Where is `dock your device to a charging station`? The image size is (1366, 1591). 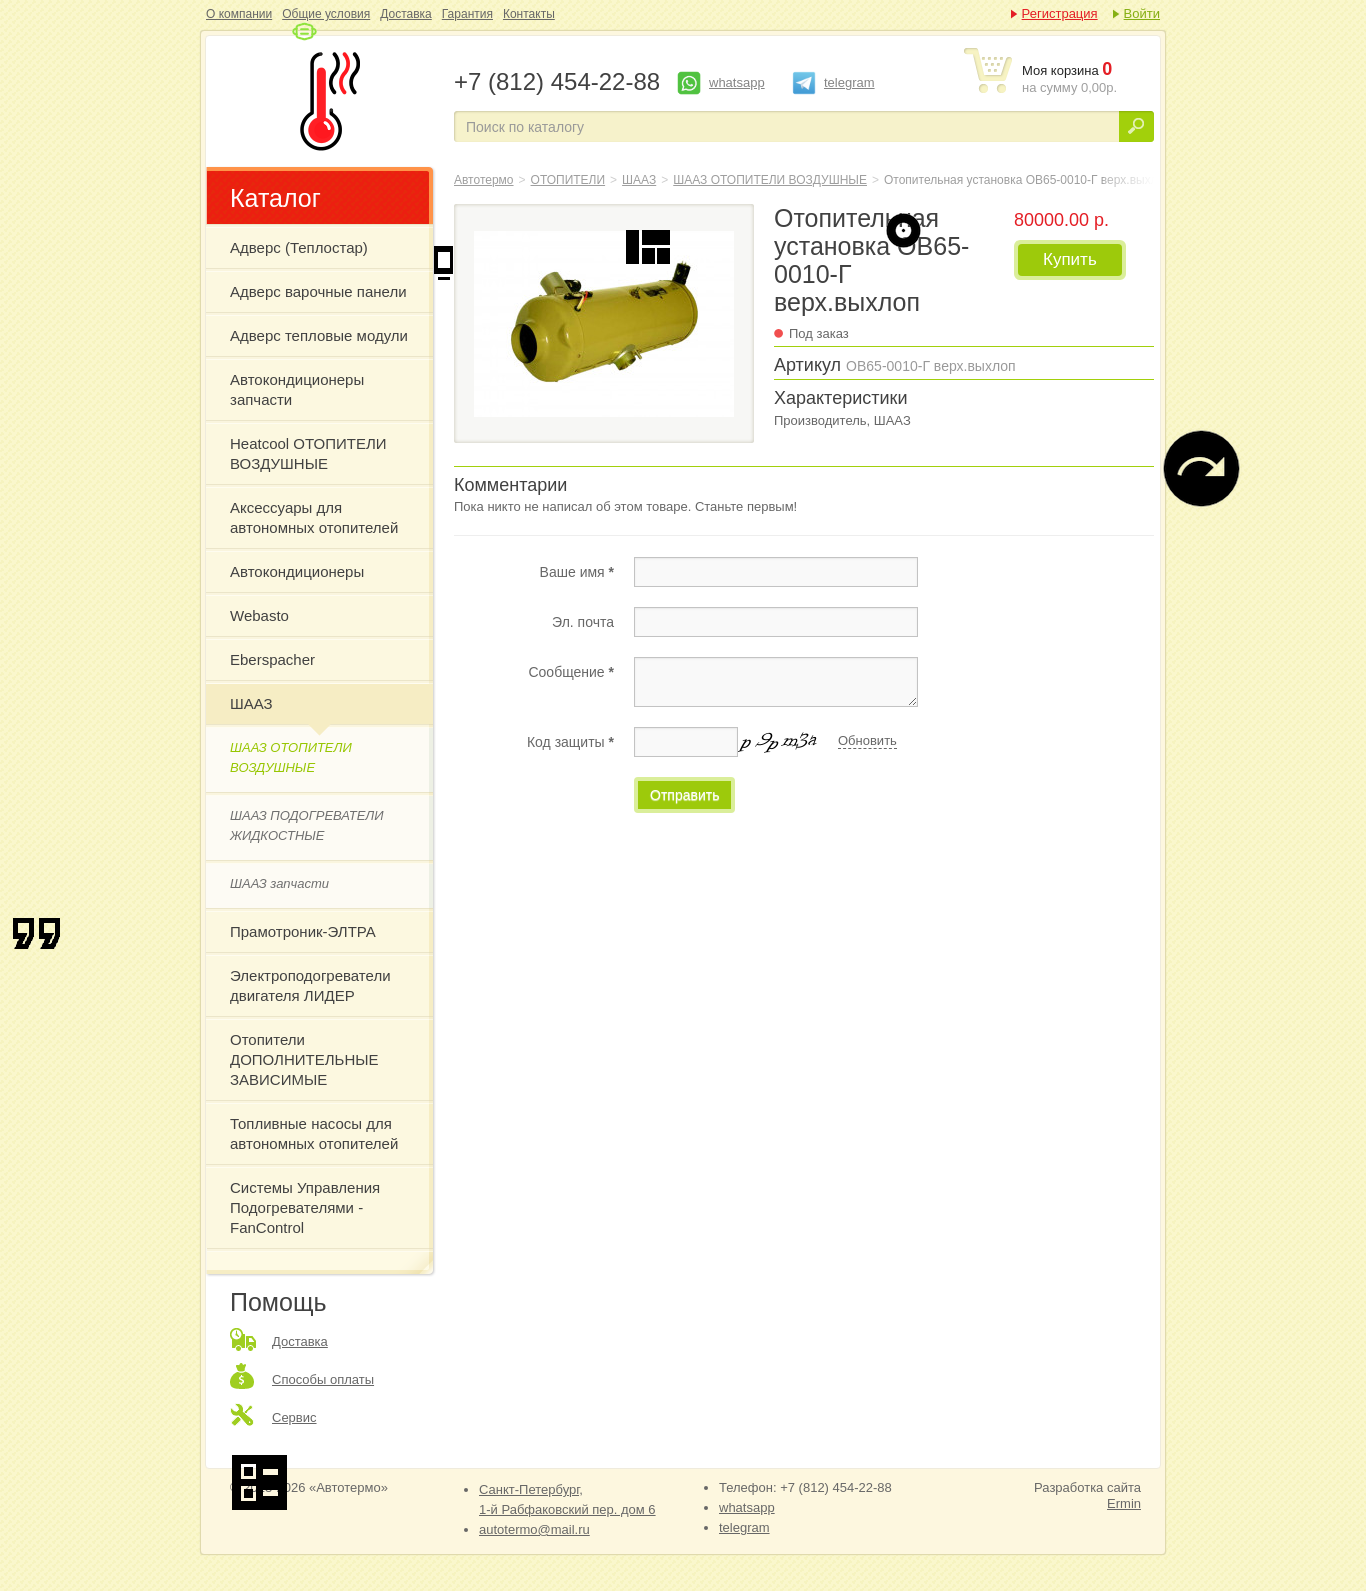 dock your device to a charging station is located at coordinates (444, 263).